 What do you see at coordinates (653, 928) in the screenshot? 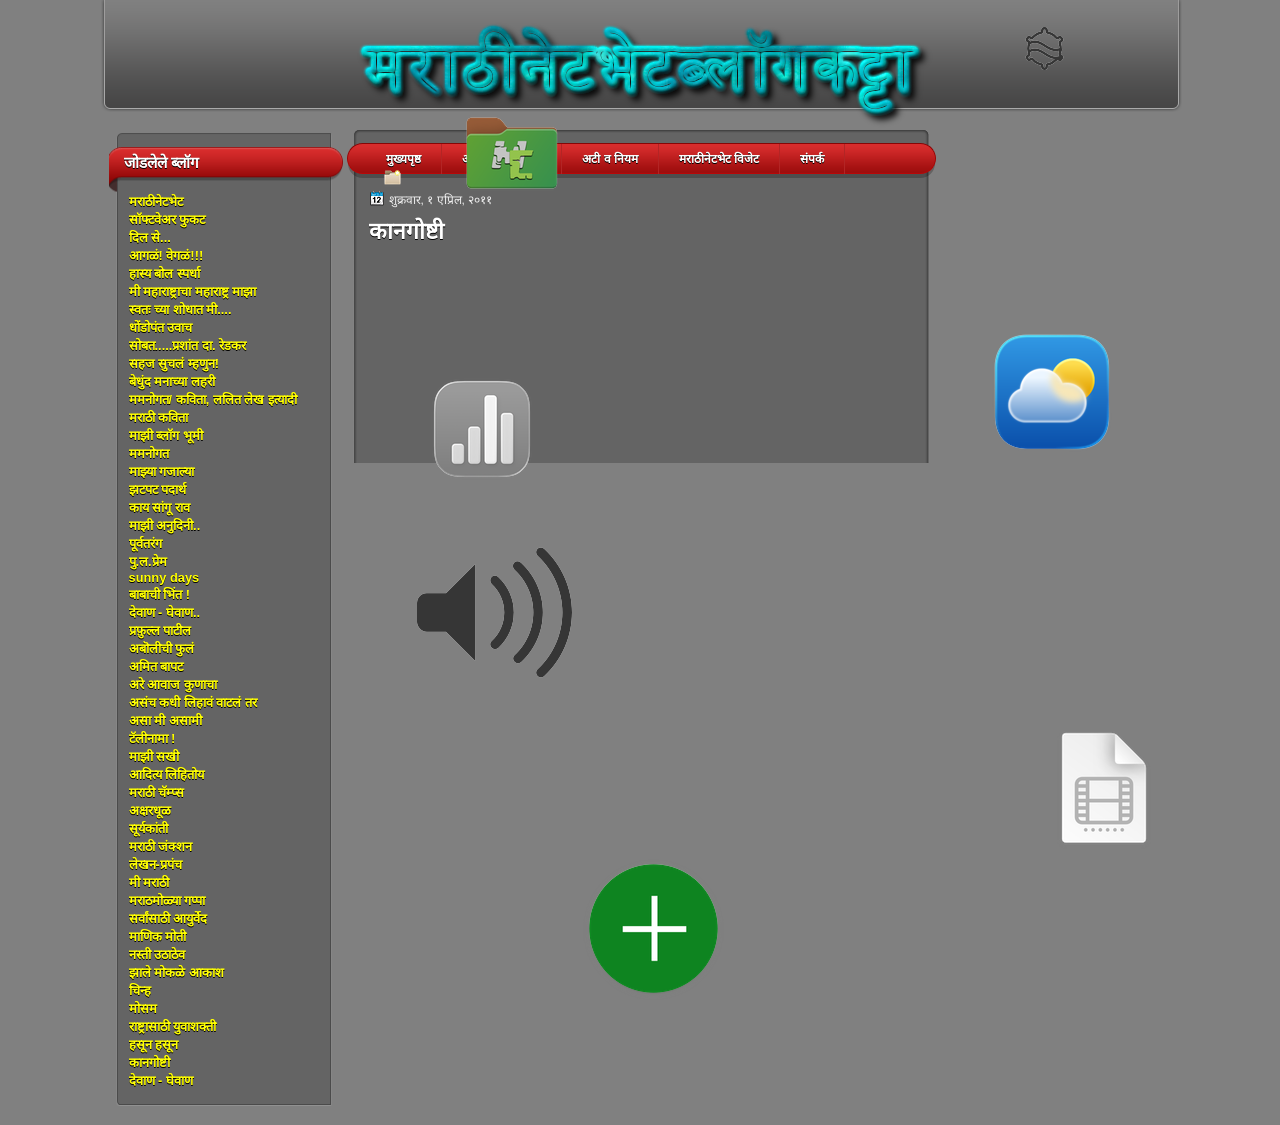
I see `add a new item to a list` at bounding box center [653, 928].